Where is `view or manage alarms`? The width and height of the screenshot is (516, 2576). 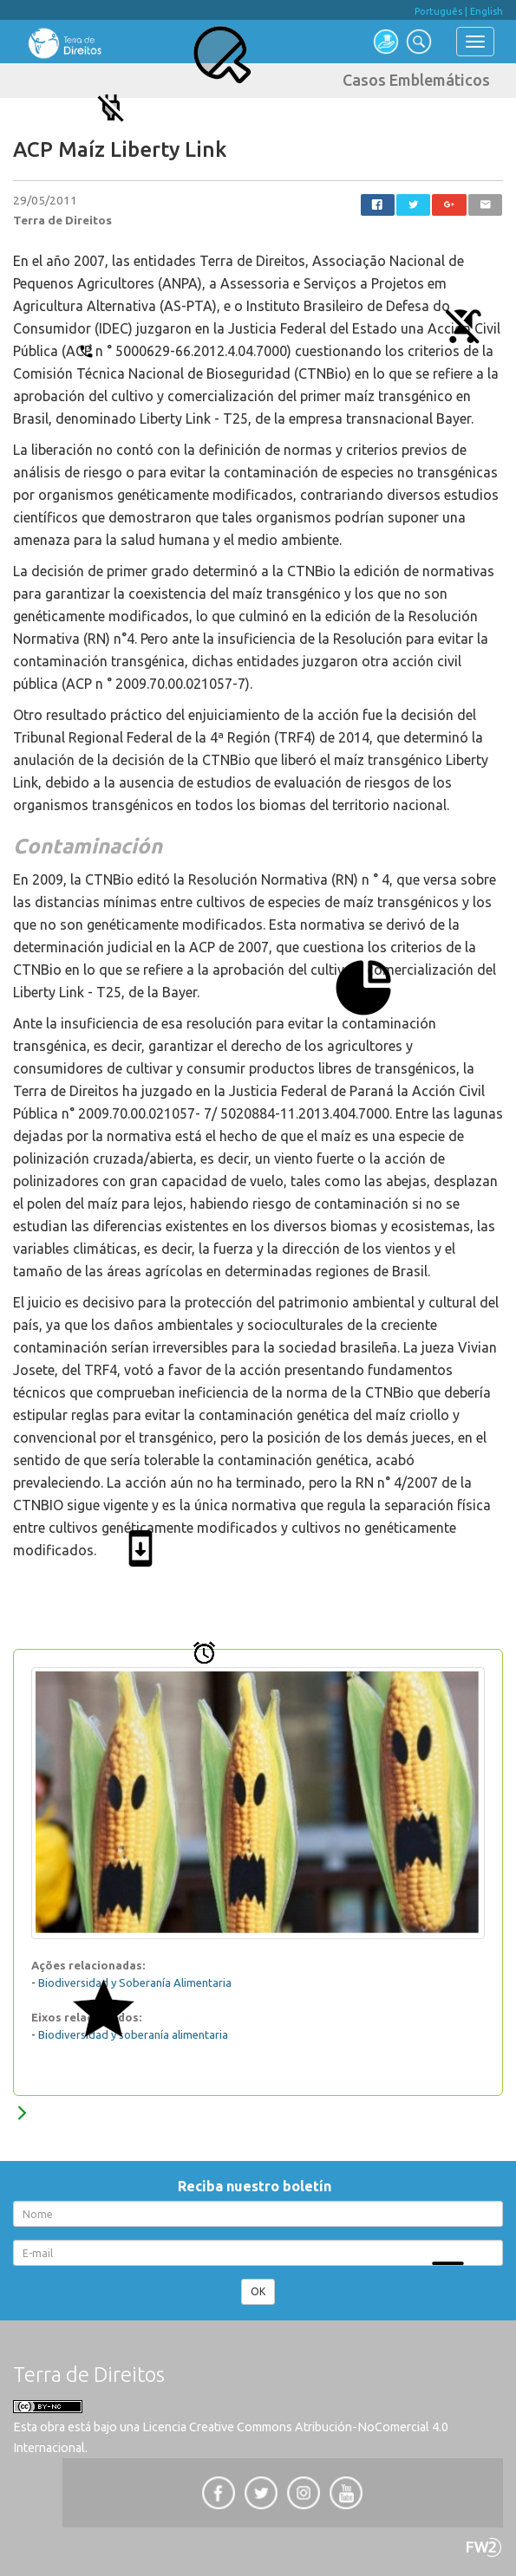
view or manage alarms is located at coordinates (204, 1652).